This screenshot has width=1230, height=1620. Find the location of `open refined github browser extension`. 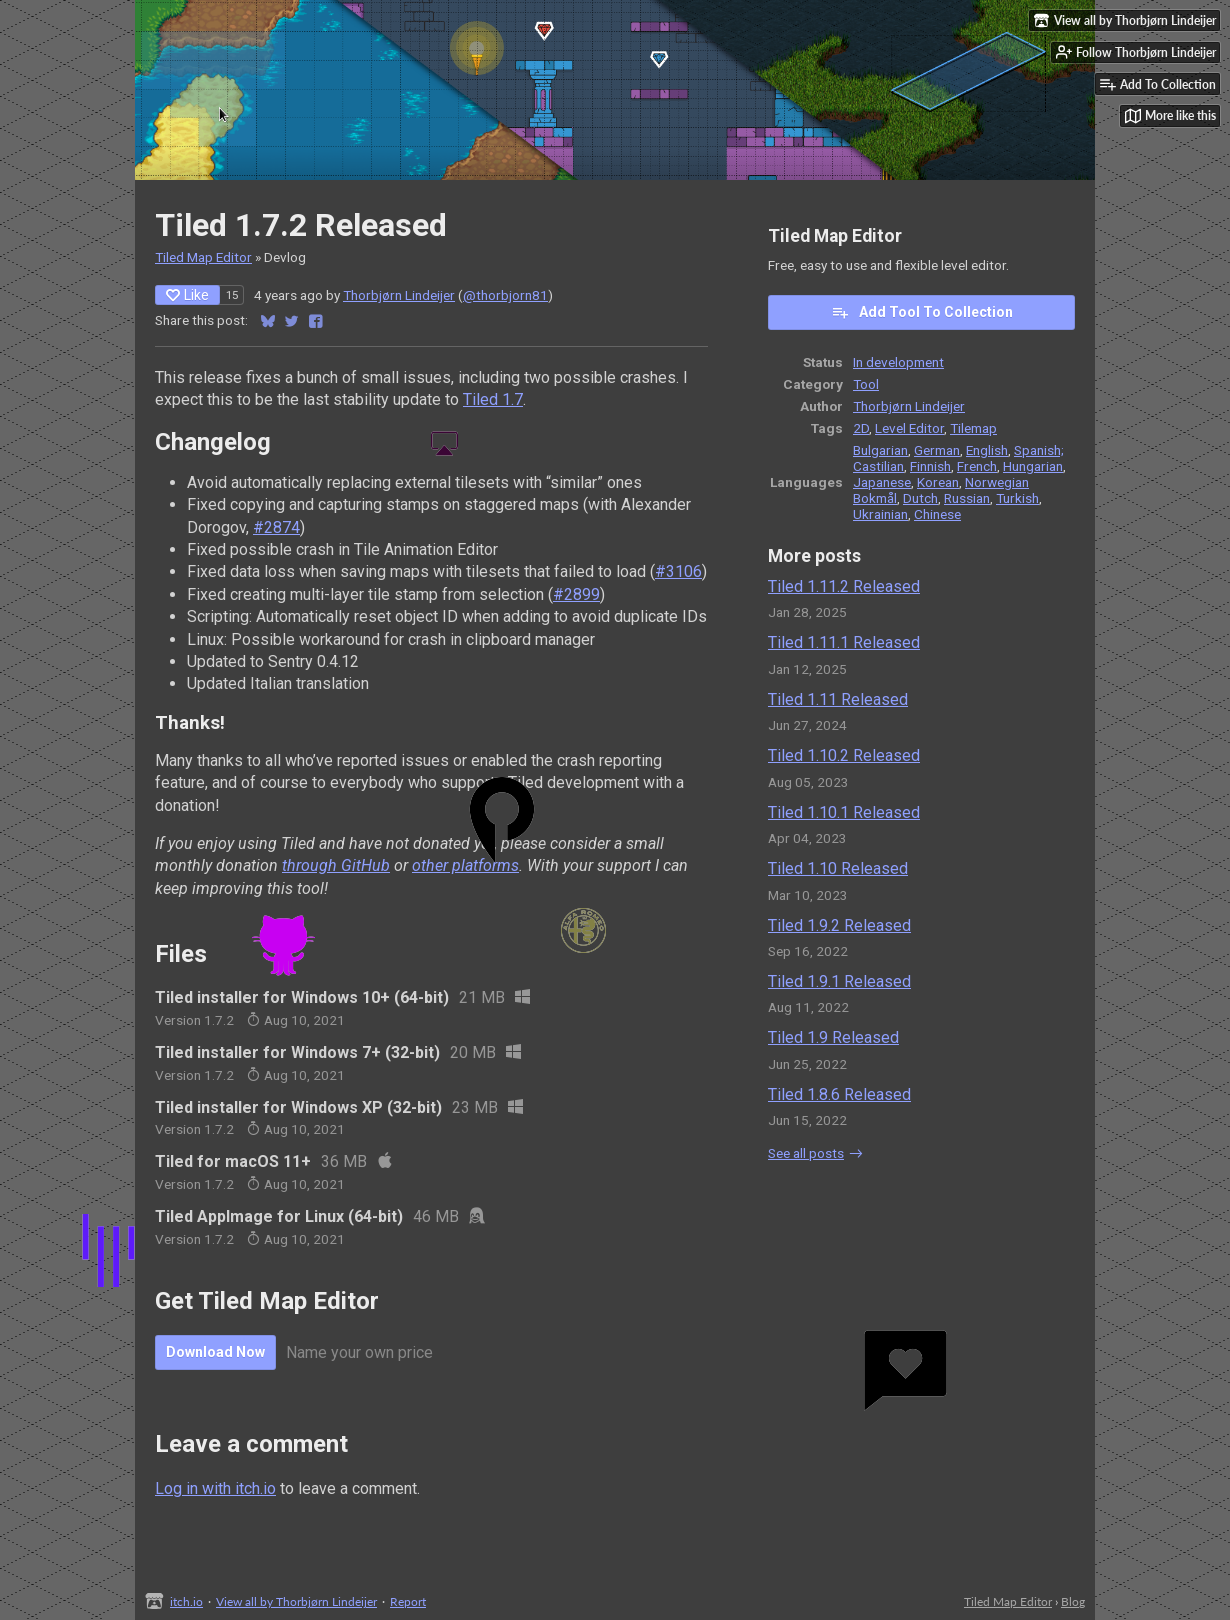

open refined github browser extension is located at coordinates (283, 945).